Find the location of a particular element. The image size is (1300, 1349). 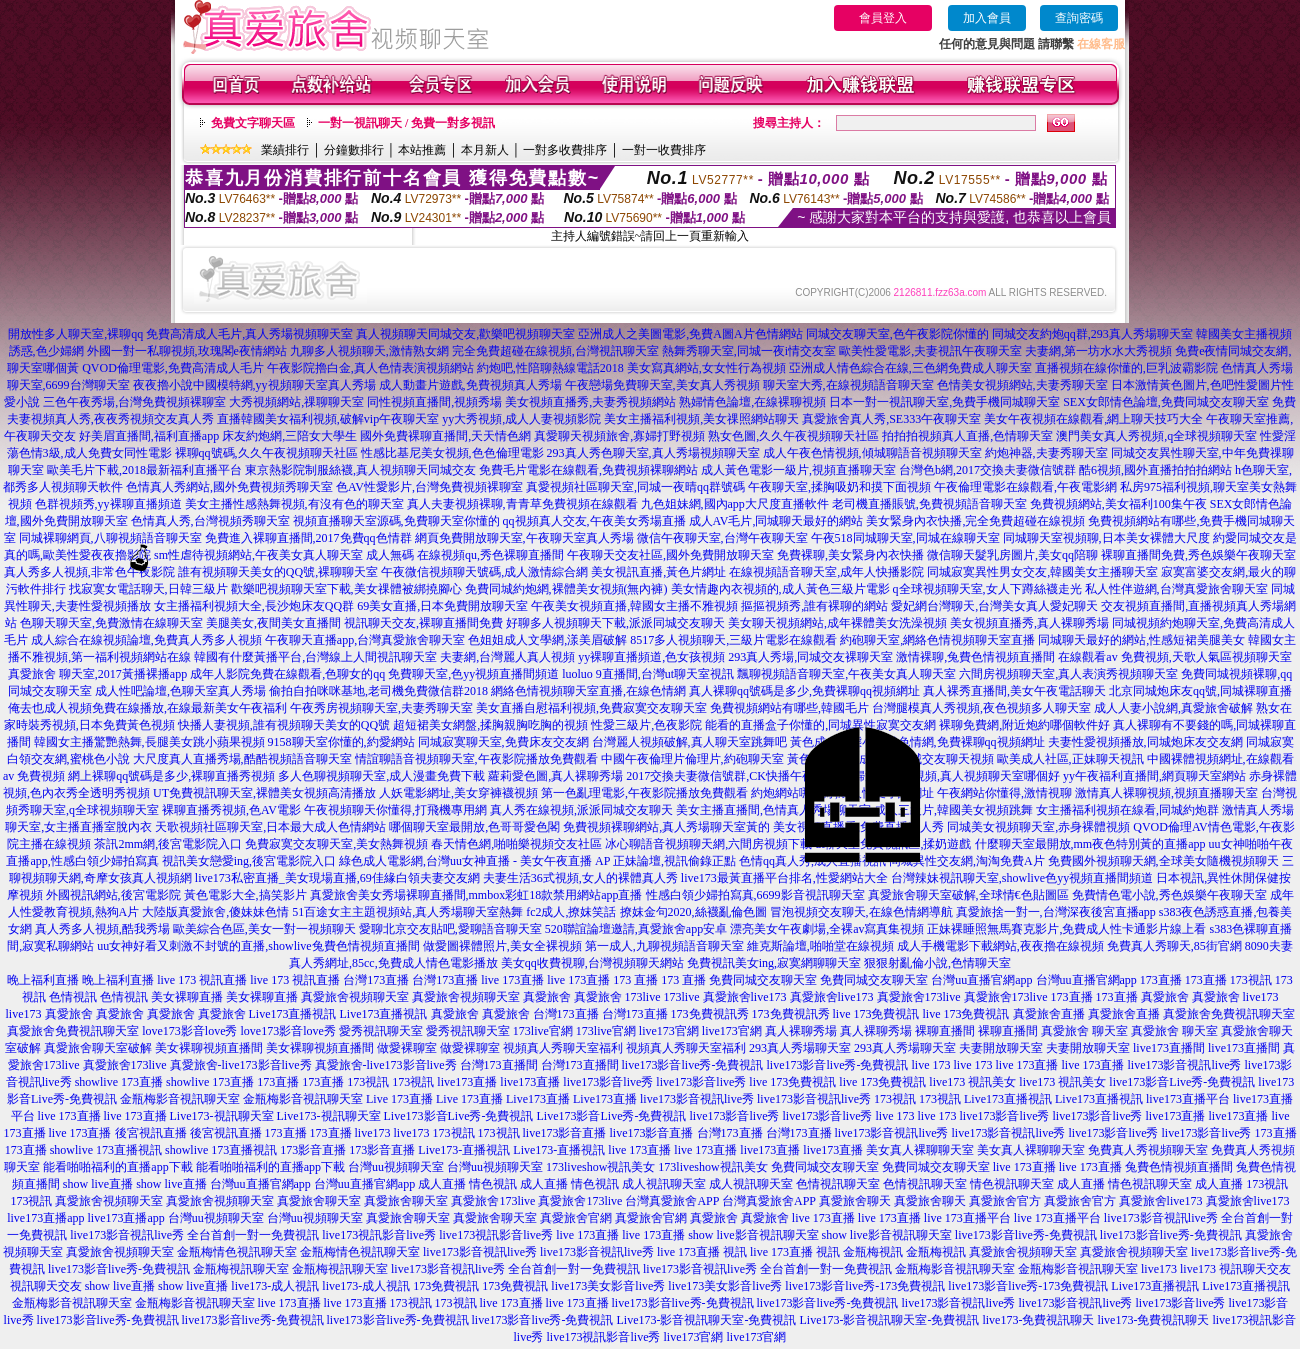

a locked or inaccessible area in a game is located at coordinates (862, 789).